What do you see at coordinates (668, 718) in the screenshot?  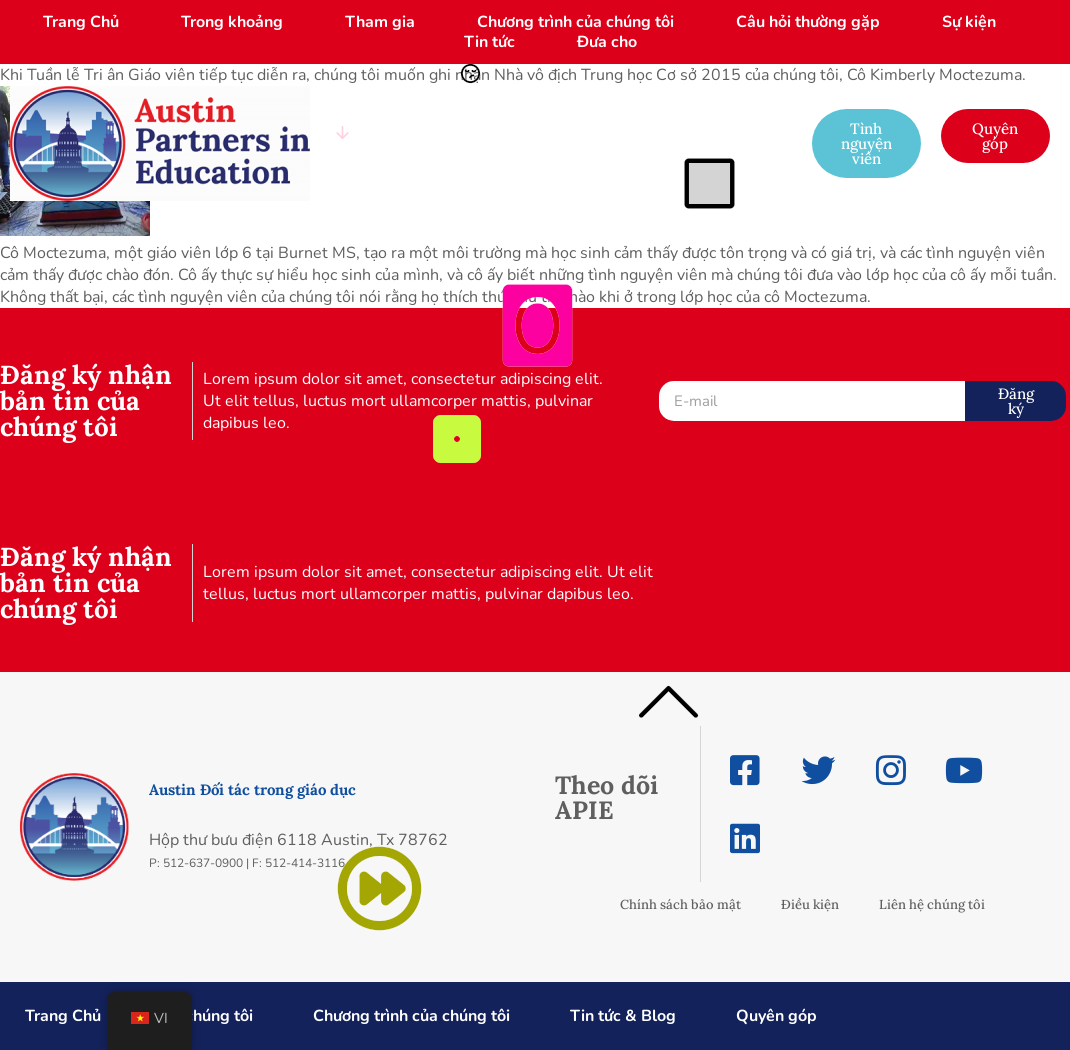 I see `collapse an expanded section` at bounding box center [668, 718].